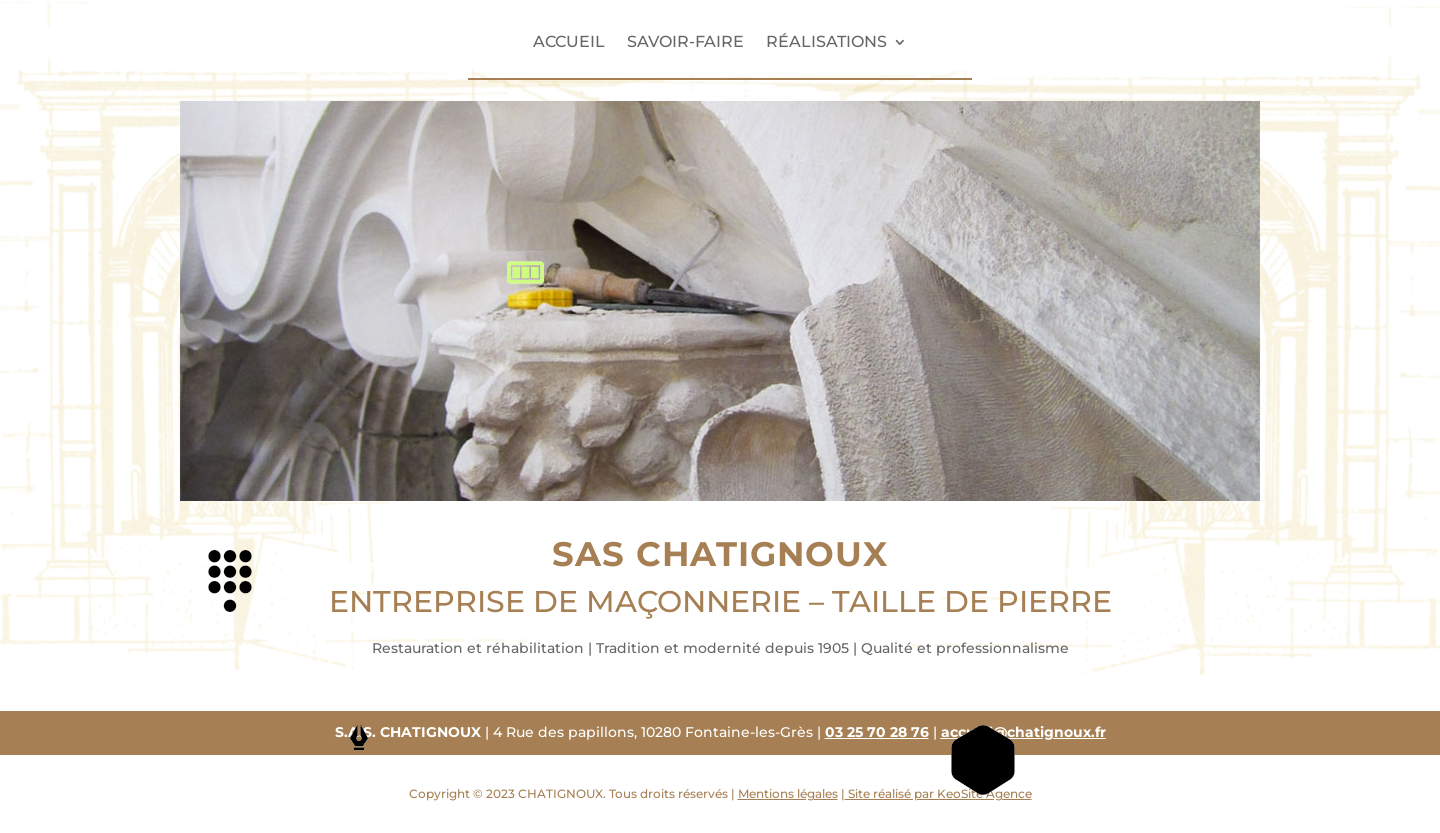 The image size is (1440, 833). Describe the element at coordinates (230, 581) in the screenshot. I see `open the phone dial pad` at that location.